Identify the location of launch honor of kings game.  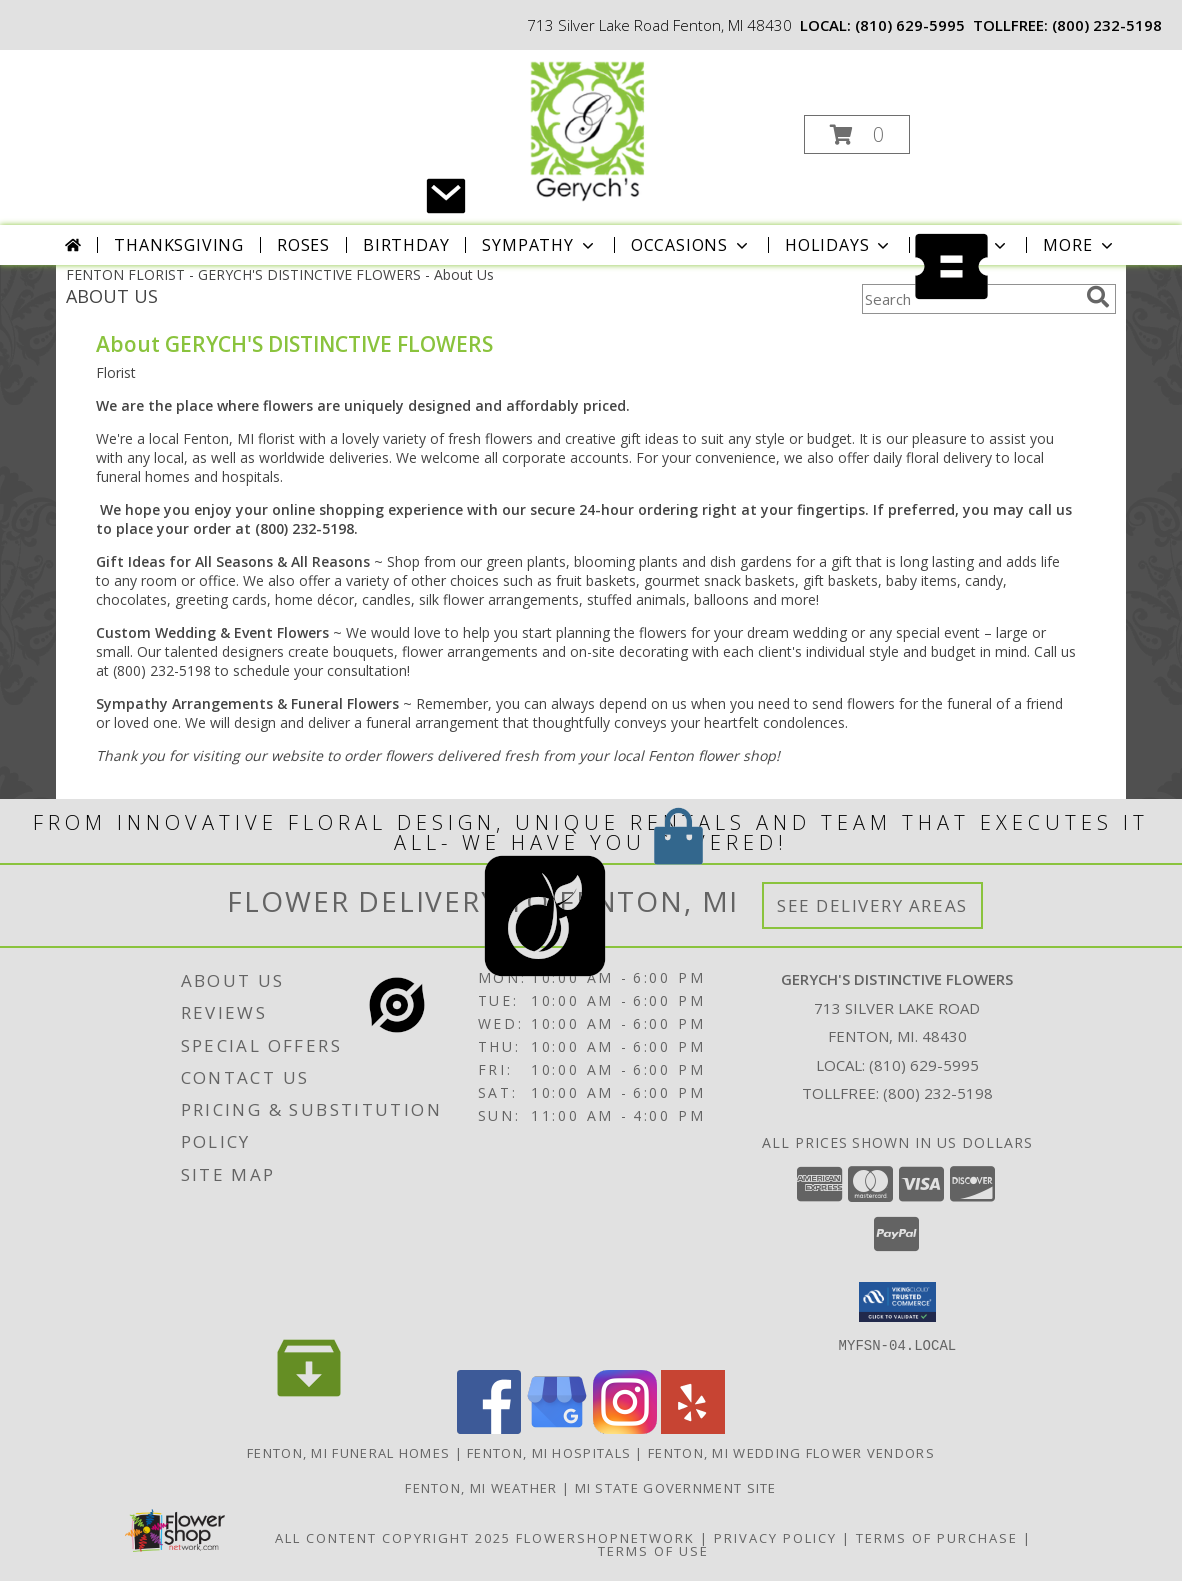
(397, 1005).